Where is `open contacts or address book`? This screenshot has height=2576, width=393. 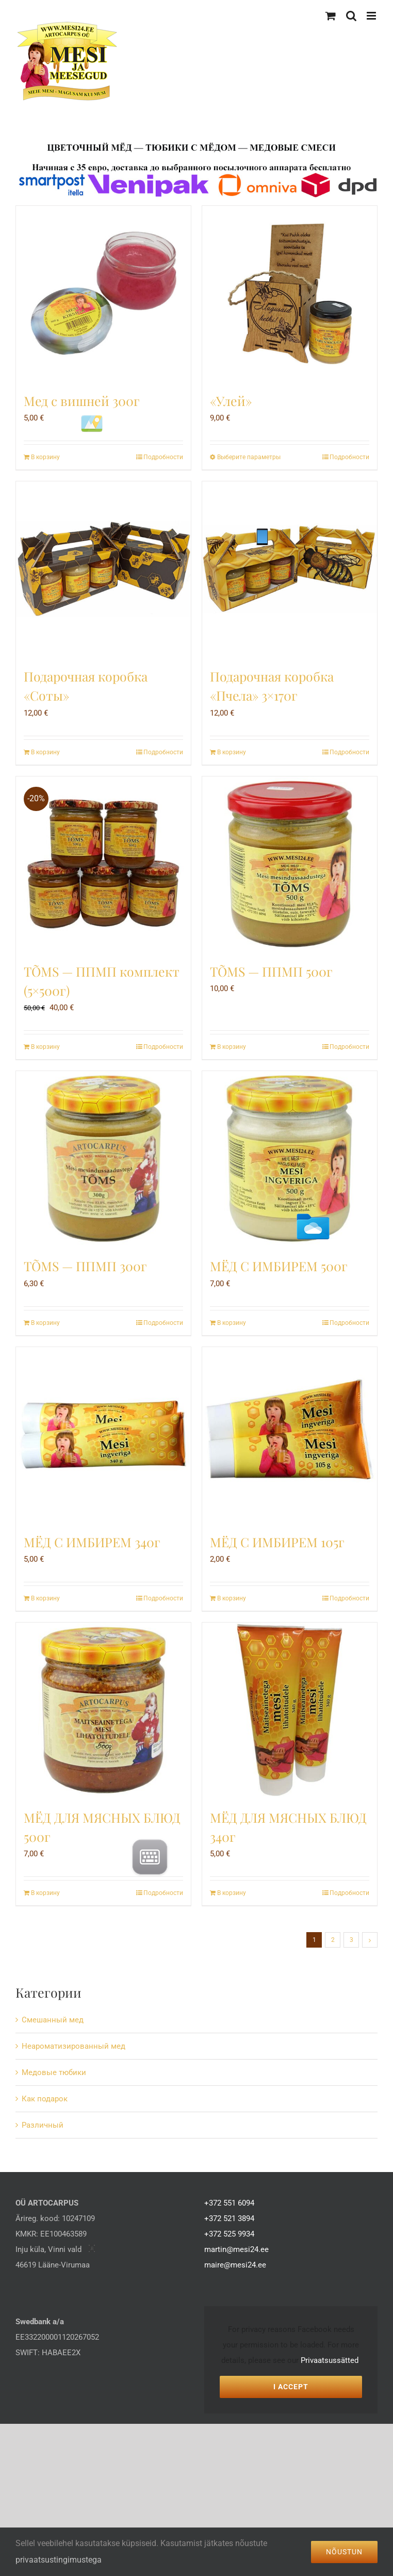
open contacts or address book is located at coordinates (92, 2248).